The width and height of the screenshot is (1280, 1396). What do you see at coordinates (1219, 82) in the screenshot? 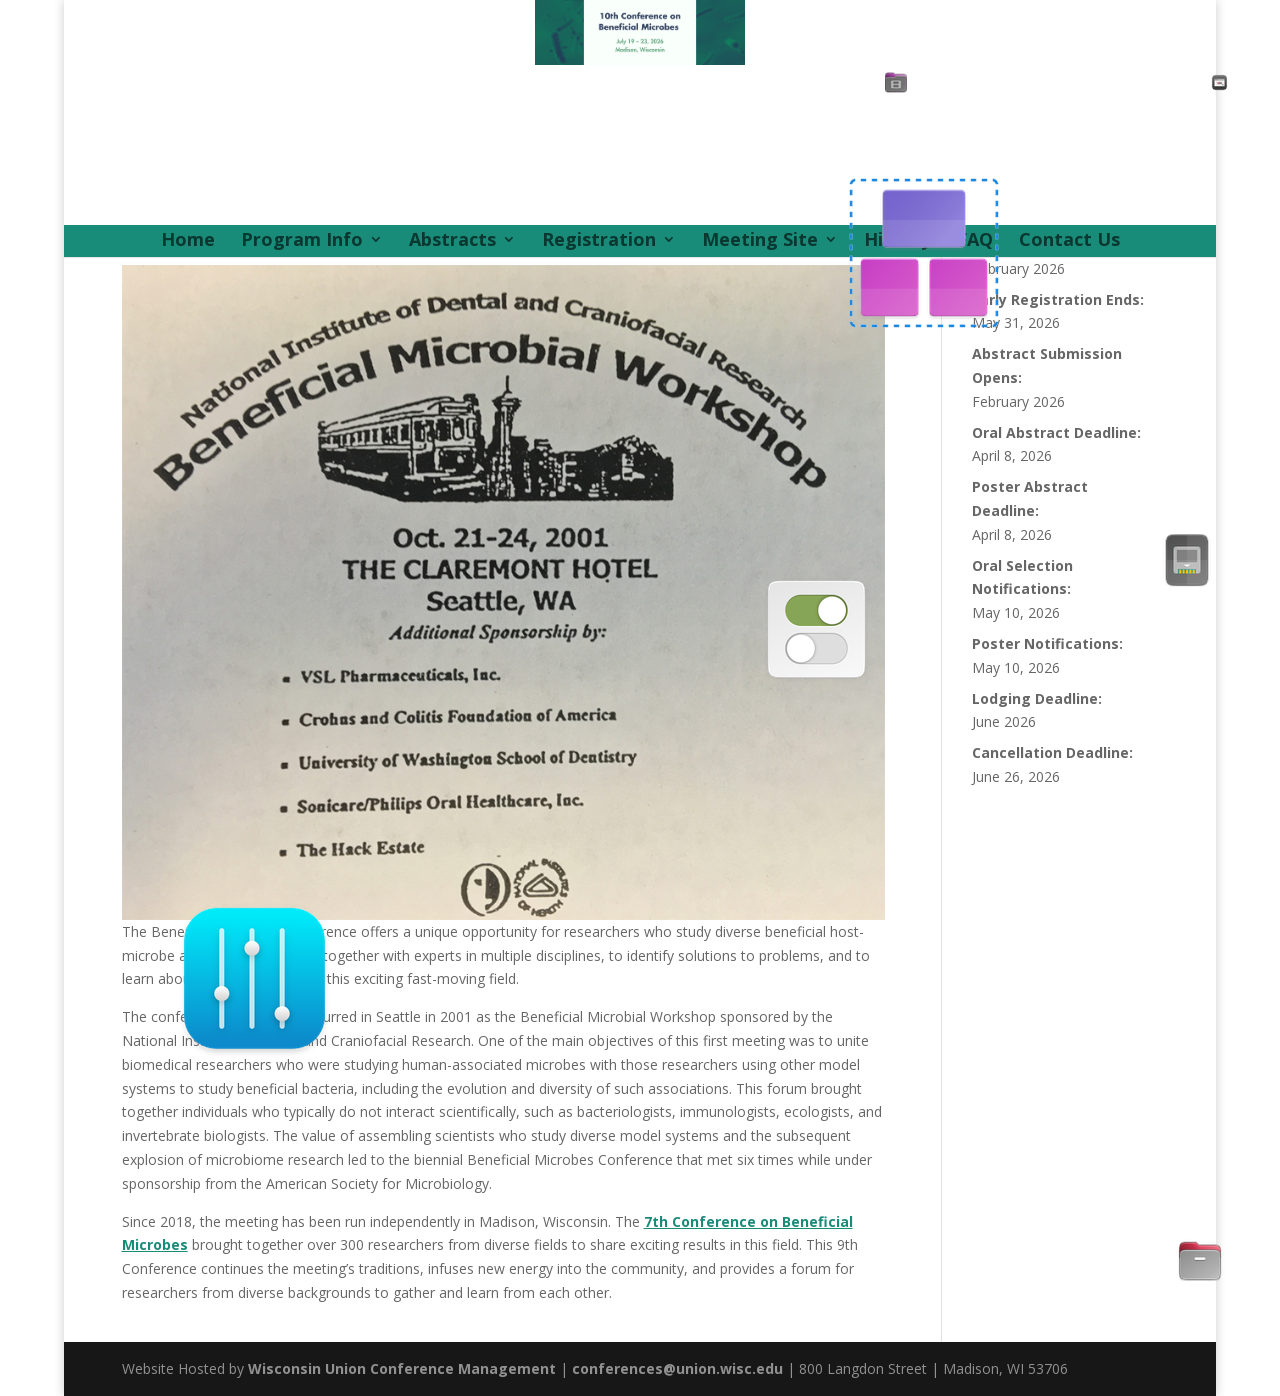
I see `create a new virtual machine` at bounding box center [1219, 82].